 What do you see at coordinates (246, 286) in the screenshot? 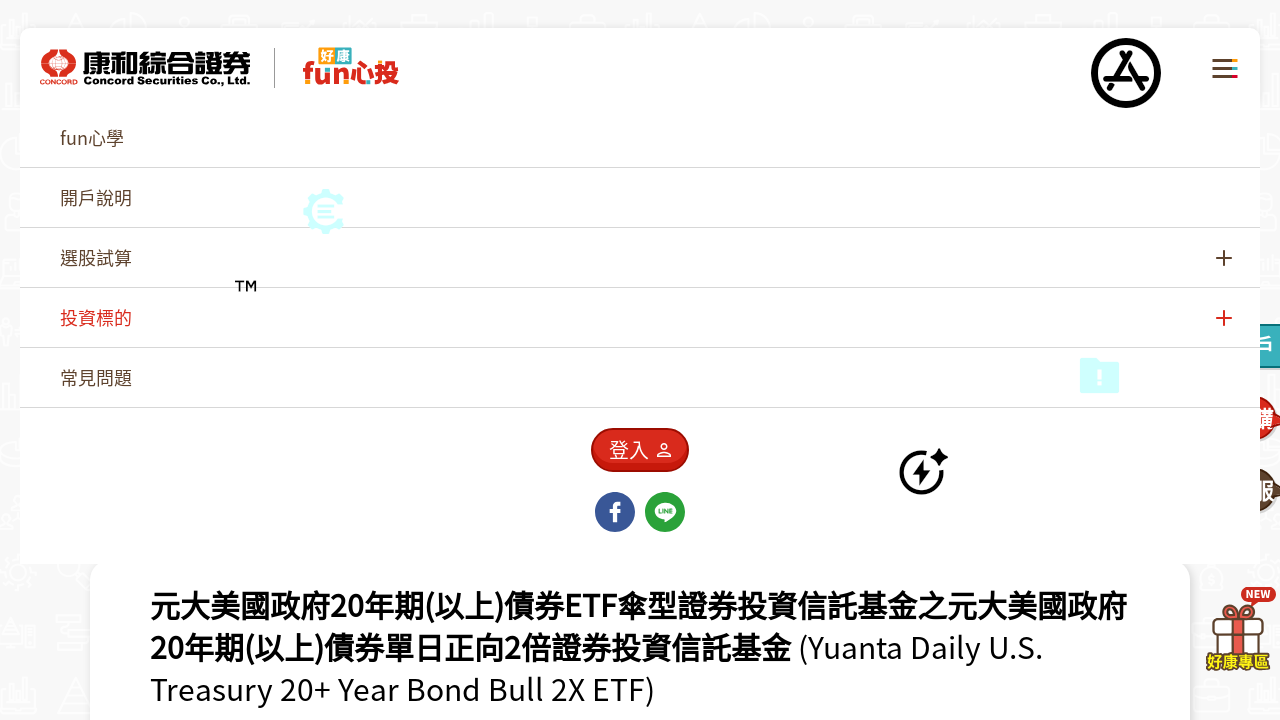
I see `indicates trademarked content or branding` at bounding box center [246, 286].